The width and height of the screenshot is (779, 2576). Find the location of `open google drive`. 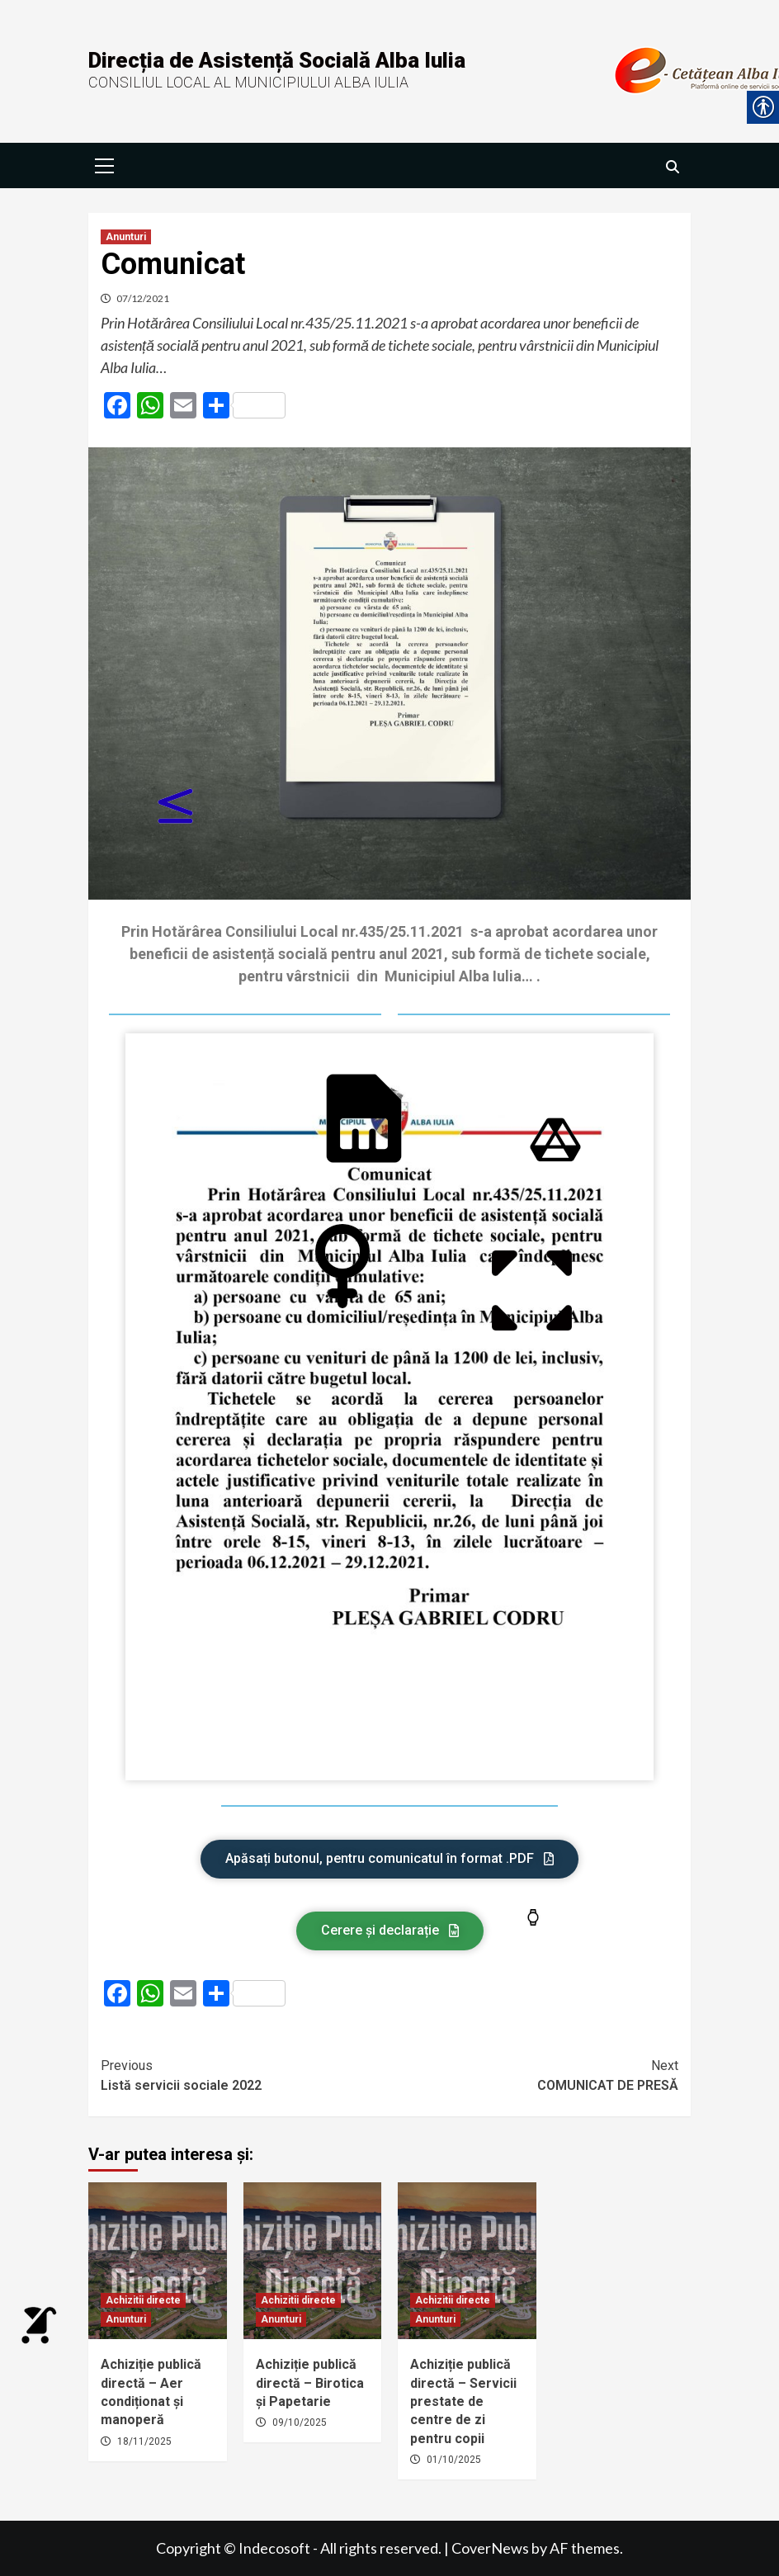

open google drive is located at coordinates (555, 1141).